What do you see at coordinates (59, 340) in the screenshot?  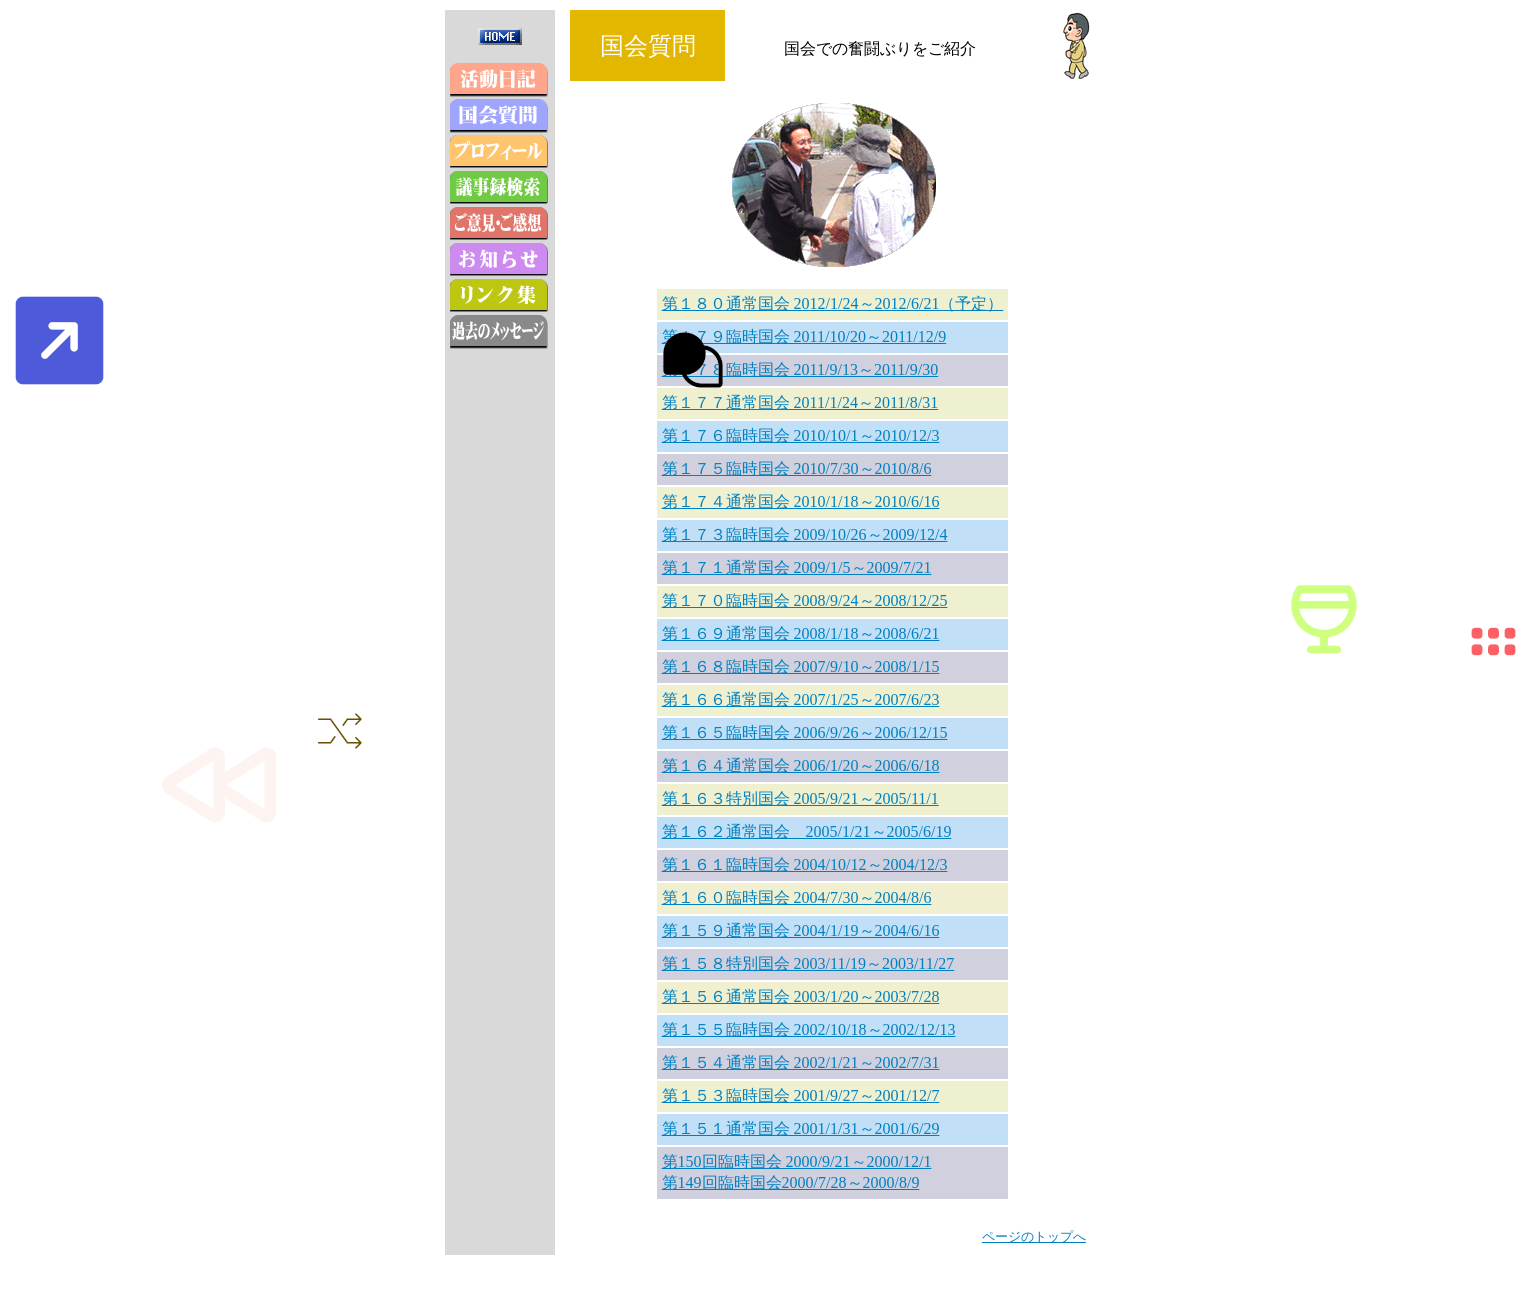 I see `open link in new tab or window` at bounding box center [59, 340].